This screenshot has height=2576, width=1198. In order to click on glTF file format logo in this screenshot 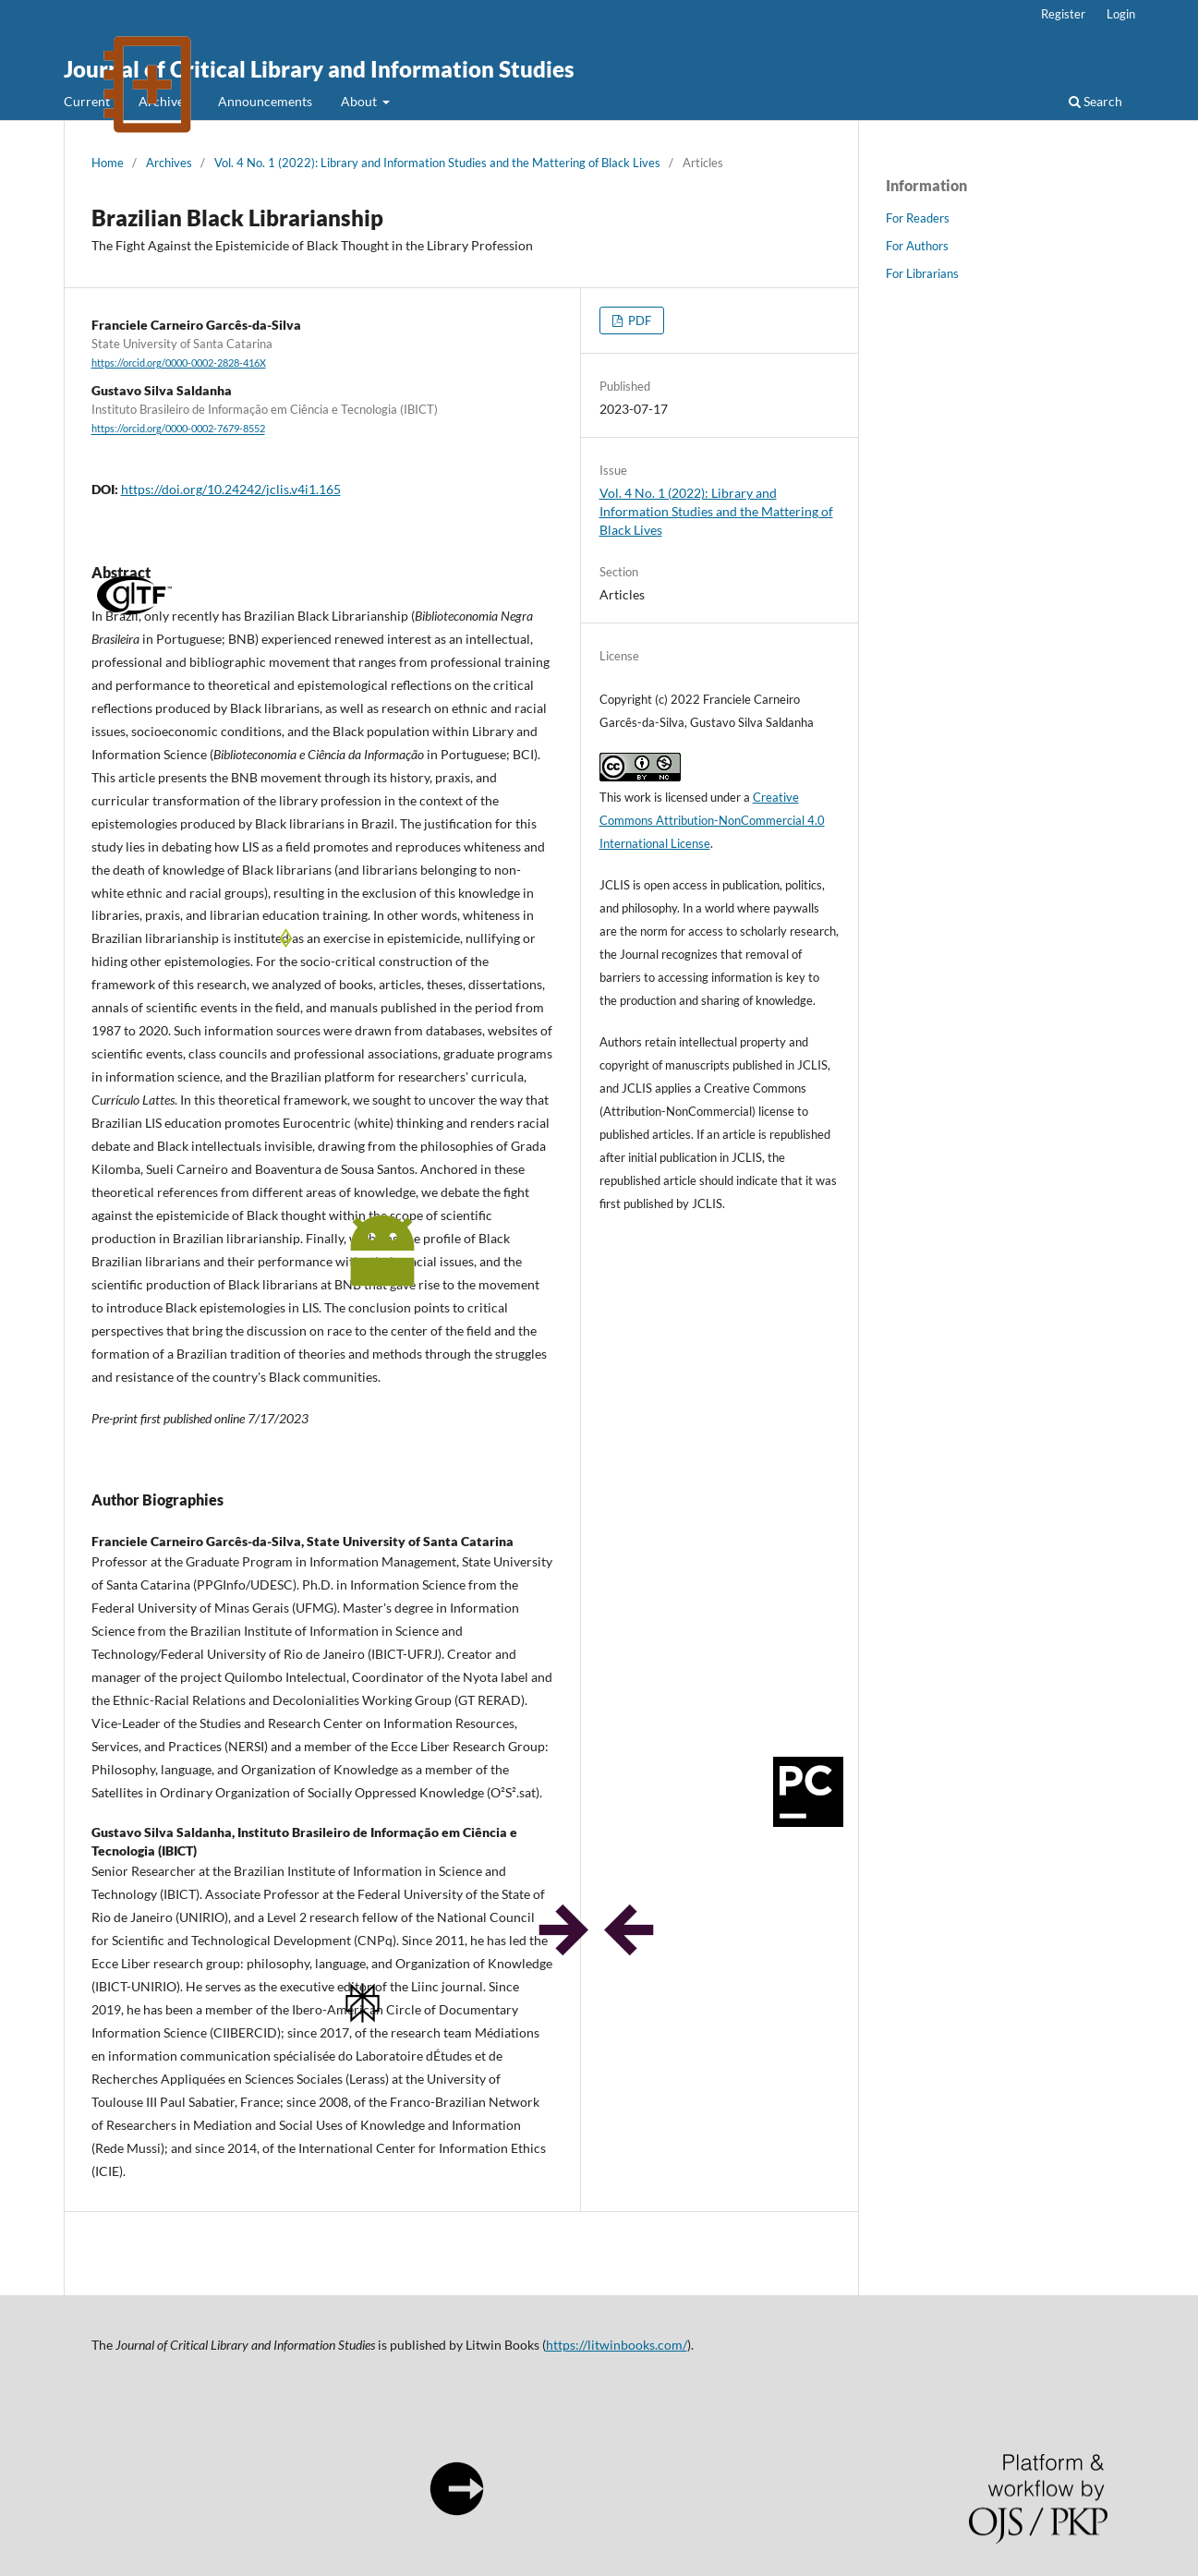, I will do `click(134, 595)`.